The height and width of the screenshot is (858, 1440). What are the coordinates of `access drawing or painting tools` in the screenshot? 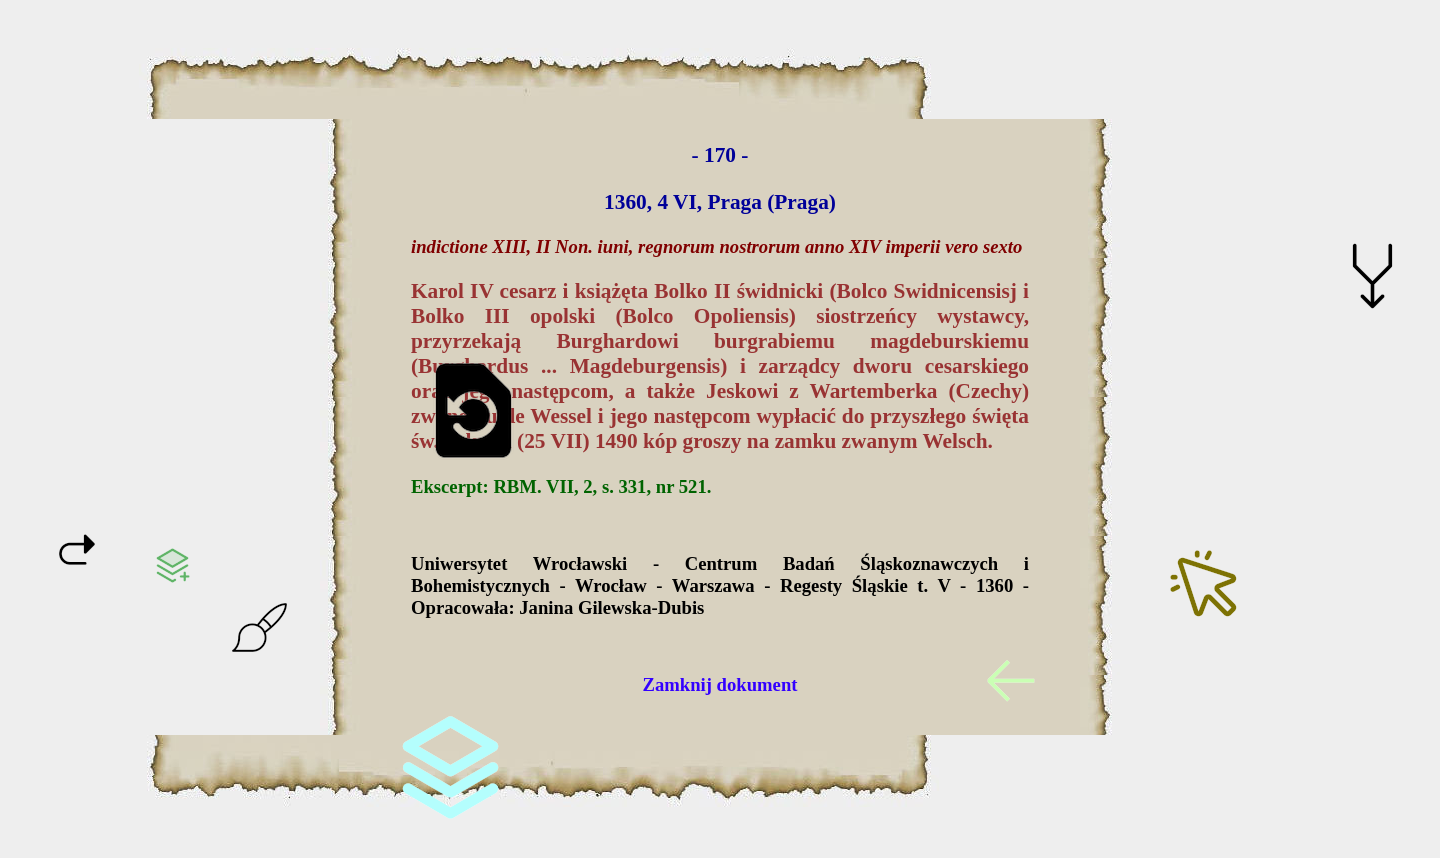 It's located at (261, 628).